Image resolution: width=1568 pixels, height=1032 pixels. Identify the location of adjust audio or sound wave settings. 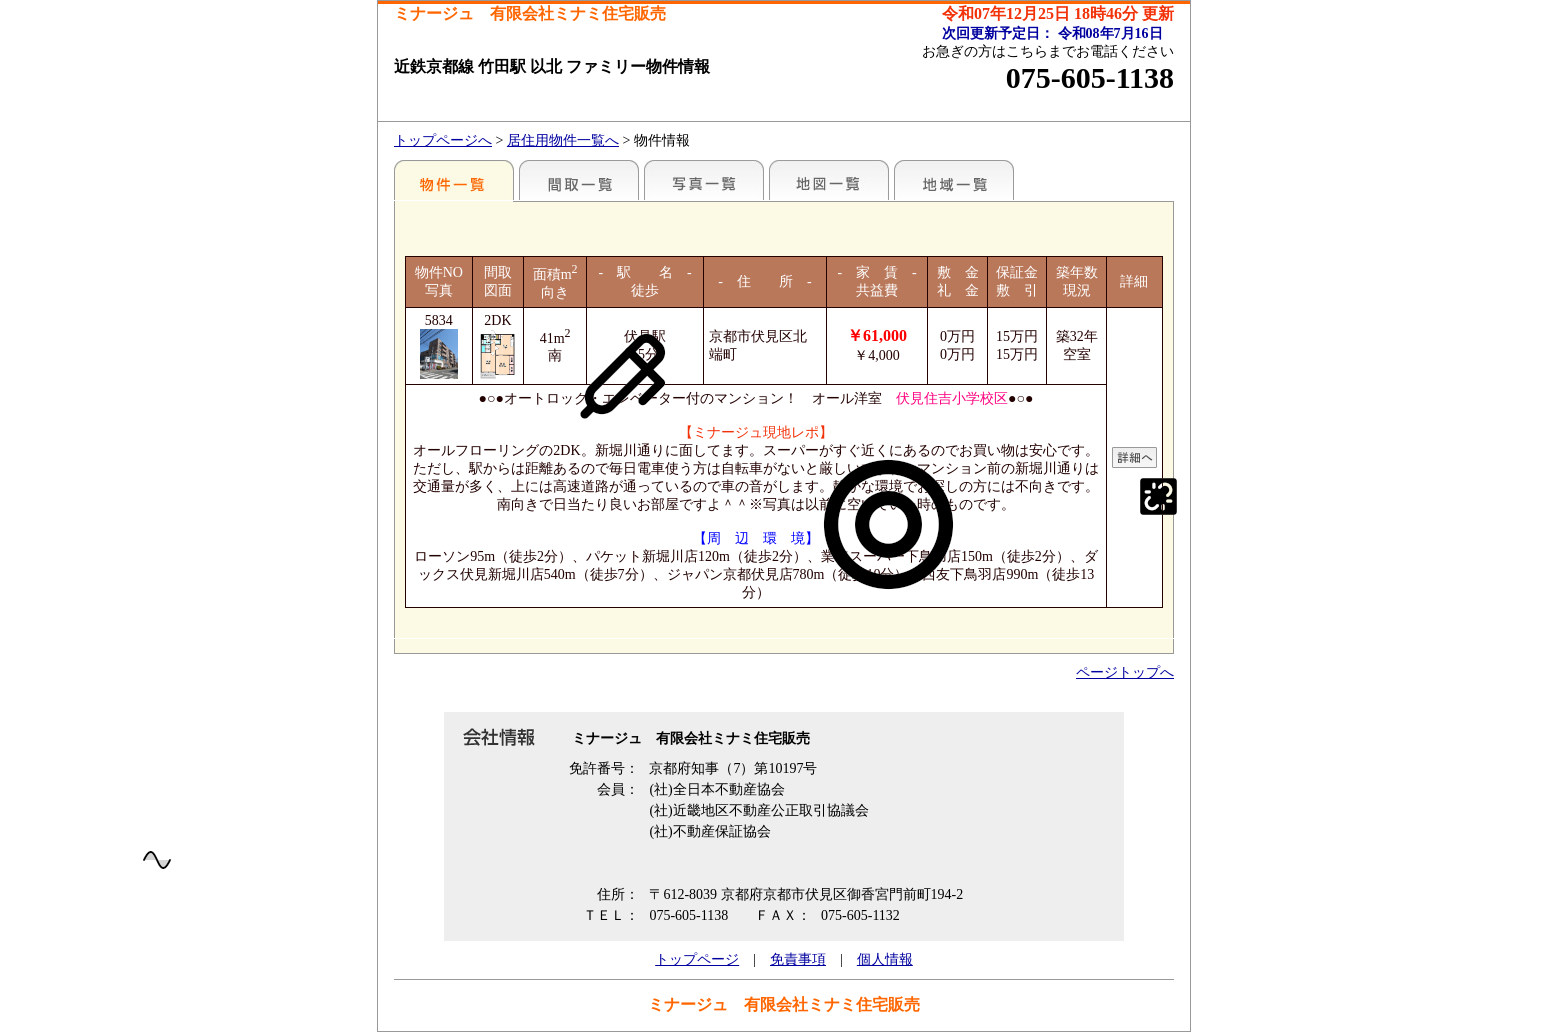
(157, 860).